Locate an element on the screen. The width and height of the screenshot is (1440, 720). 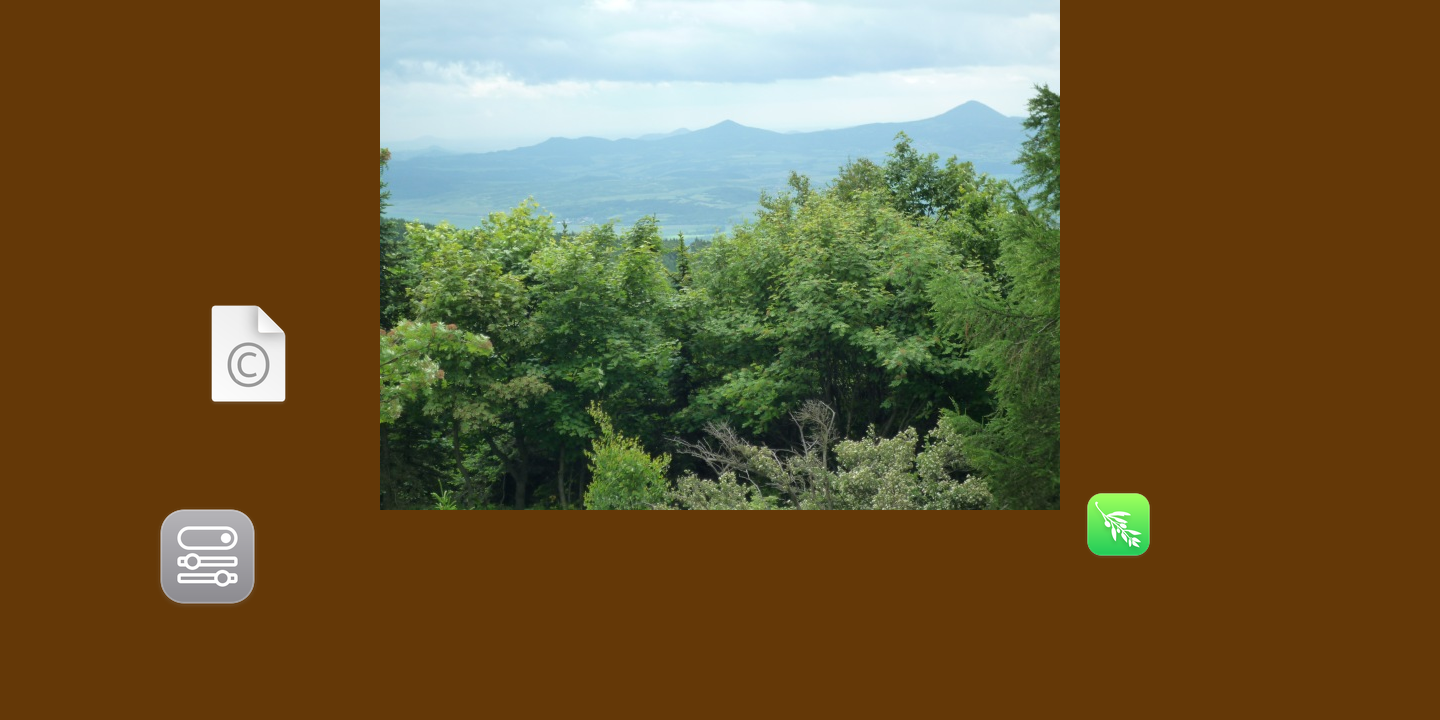
open olive video editor is located at coordinates (1118, 524).